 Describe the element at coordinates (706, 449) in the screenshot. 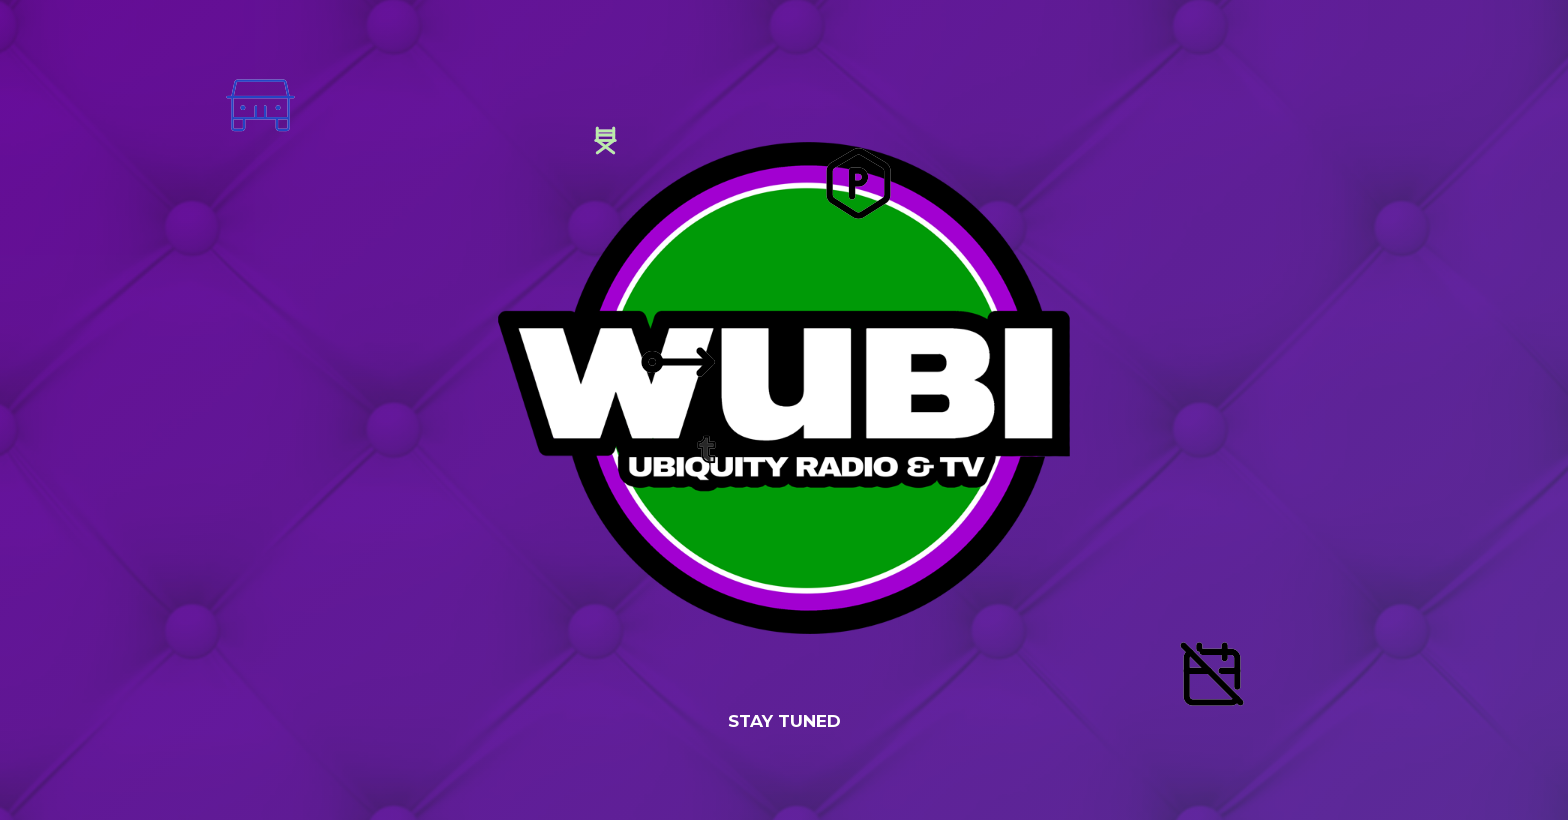

I see `open the Tumblr app` at that location.